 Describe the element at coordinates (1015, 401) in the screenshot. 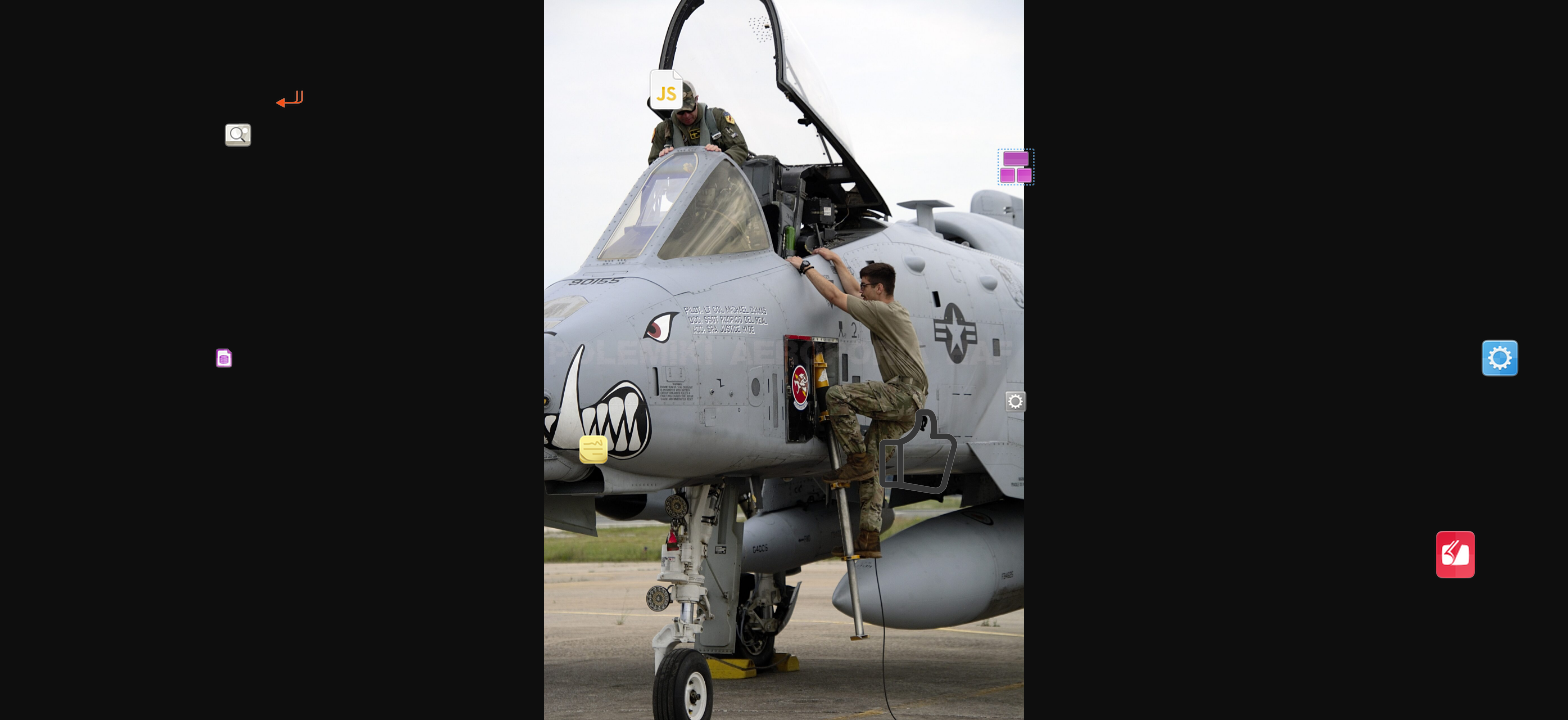

I see `shared library file type indicator` at that location.